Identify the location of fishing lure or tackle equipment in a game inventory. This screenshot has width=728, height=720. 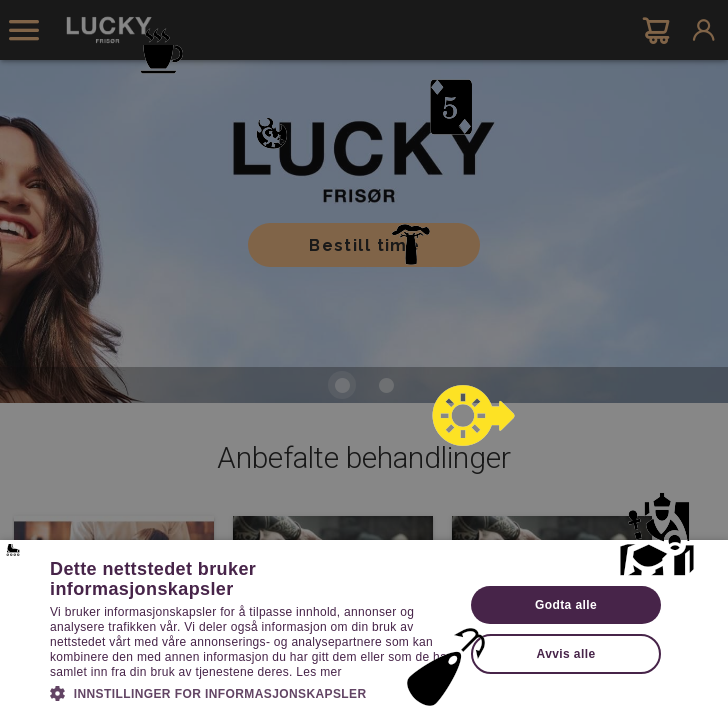
(446, 667).